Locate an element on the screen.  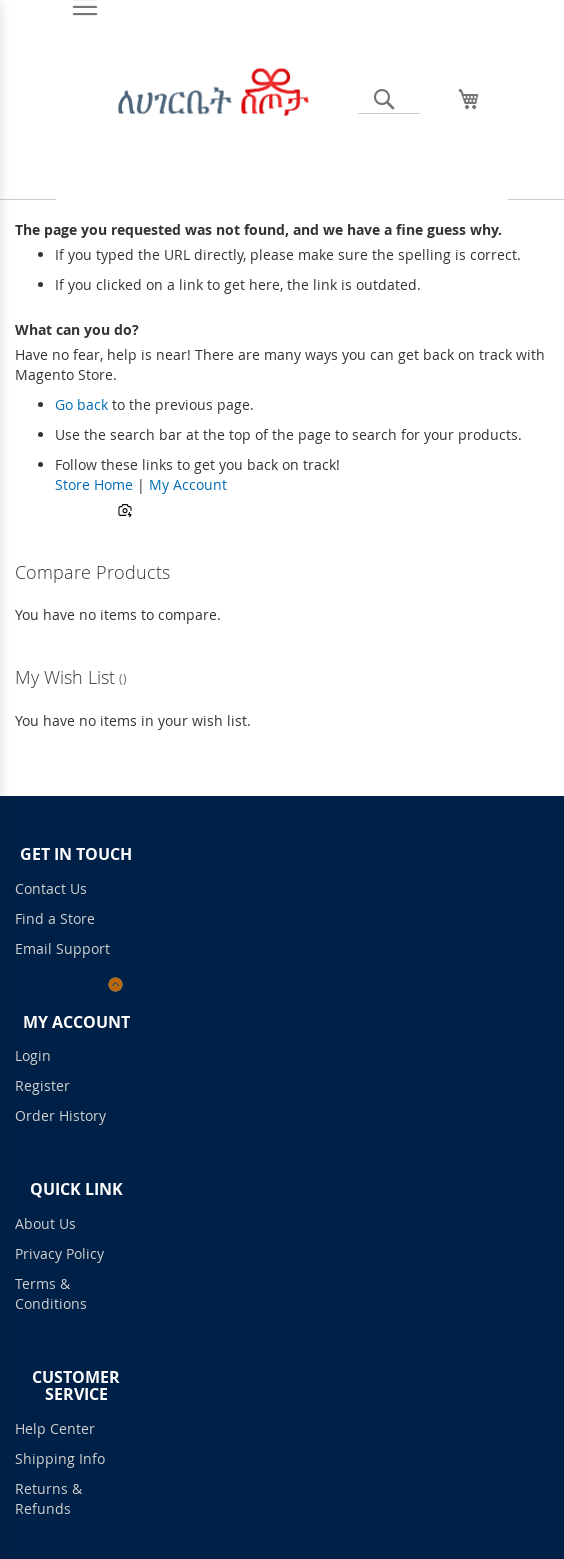
camera flash enabled is located at coordinates (125, 510).